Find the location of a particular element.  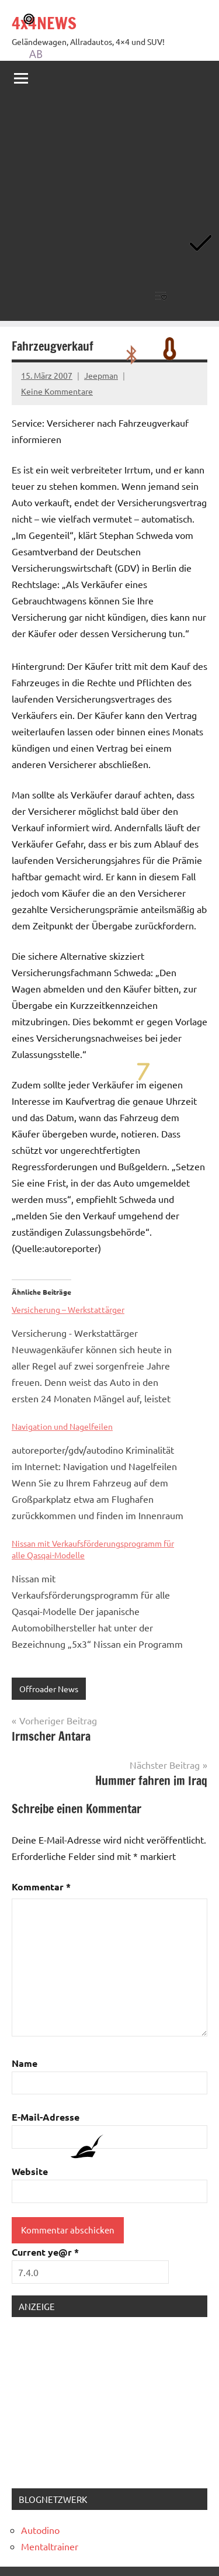

indicates the number seven in a list or count is located at coordinates (143, 1071).